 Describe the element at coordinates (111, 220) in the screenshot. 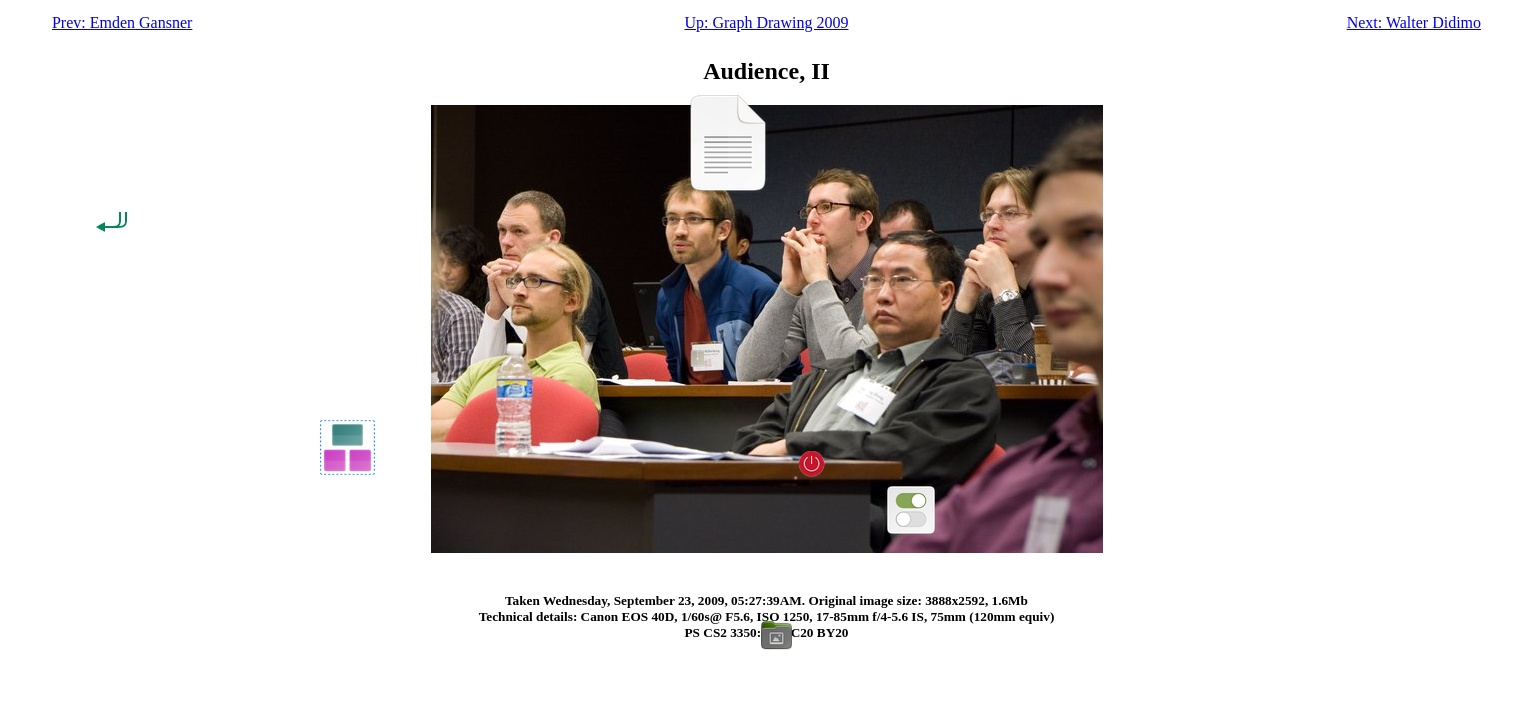

I see `reply to all recipients of an email` at that location.